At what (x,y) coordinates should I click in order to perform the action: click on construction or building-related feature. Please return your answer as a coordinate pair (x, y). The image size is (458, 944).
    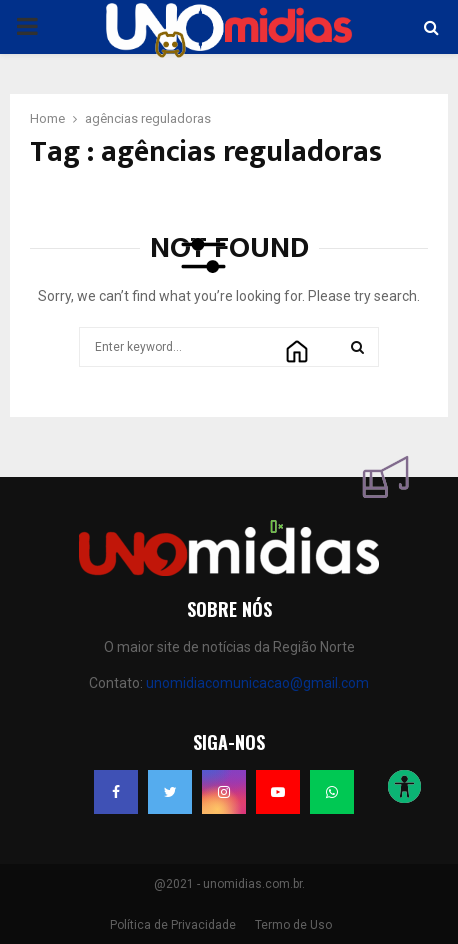
    Looking at the image, I should click on (386, 479).